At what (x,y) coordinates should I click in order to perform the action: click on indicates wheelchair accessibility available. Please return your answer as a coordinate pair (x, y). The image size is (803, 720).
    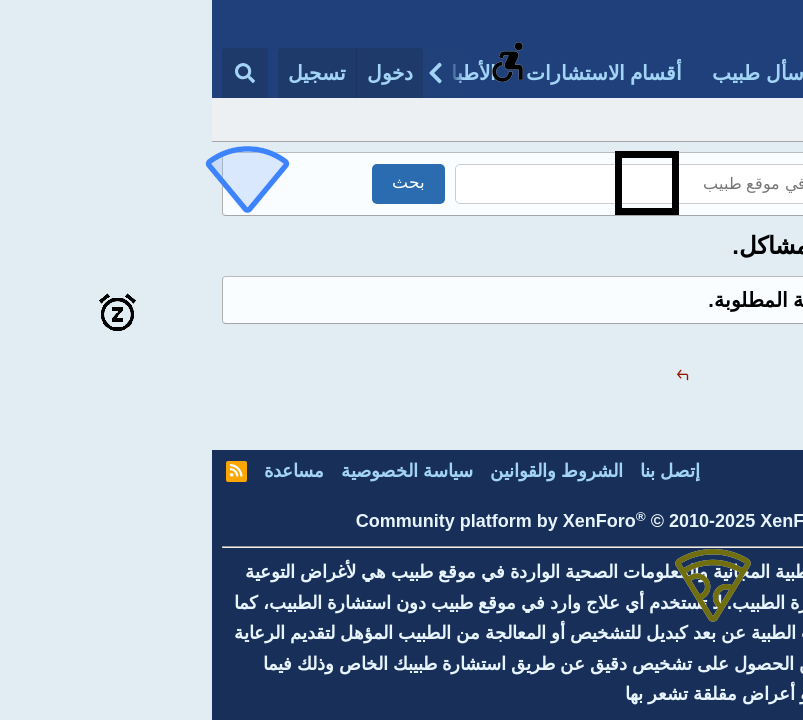
    Looking at the image, I should click on (506, 61).